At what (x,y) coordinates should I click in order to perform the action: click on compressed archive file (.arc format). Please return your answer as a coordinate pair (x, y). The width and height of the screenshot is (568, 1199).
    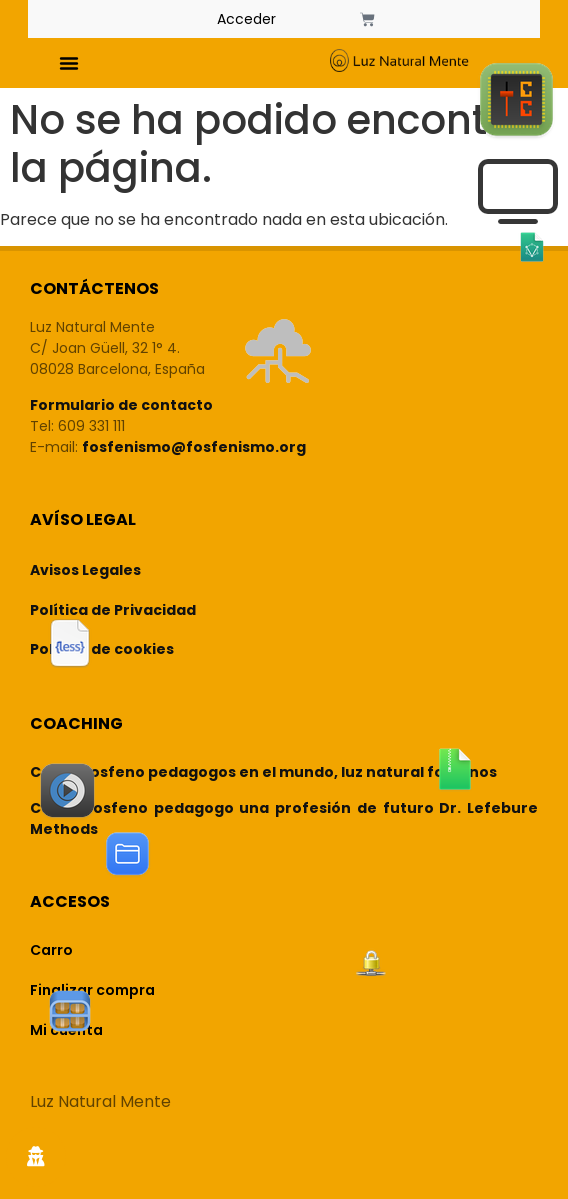
    Looking at the image, I should click on (455, 770).